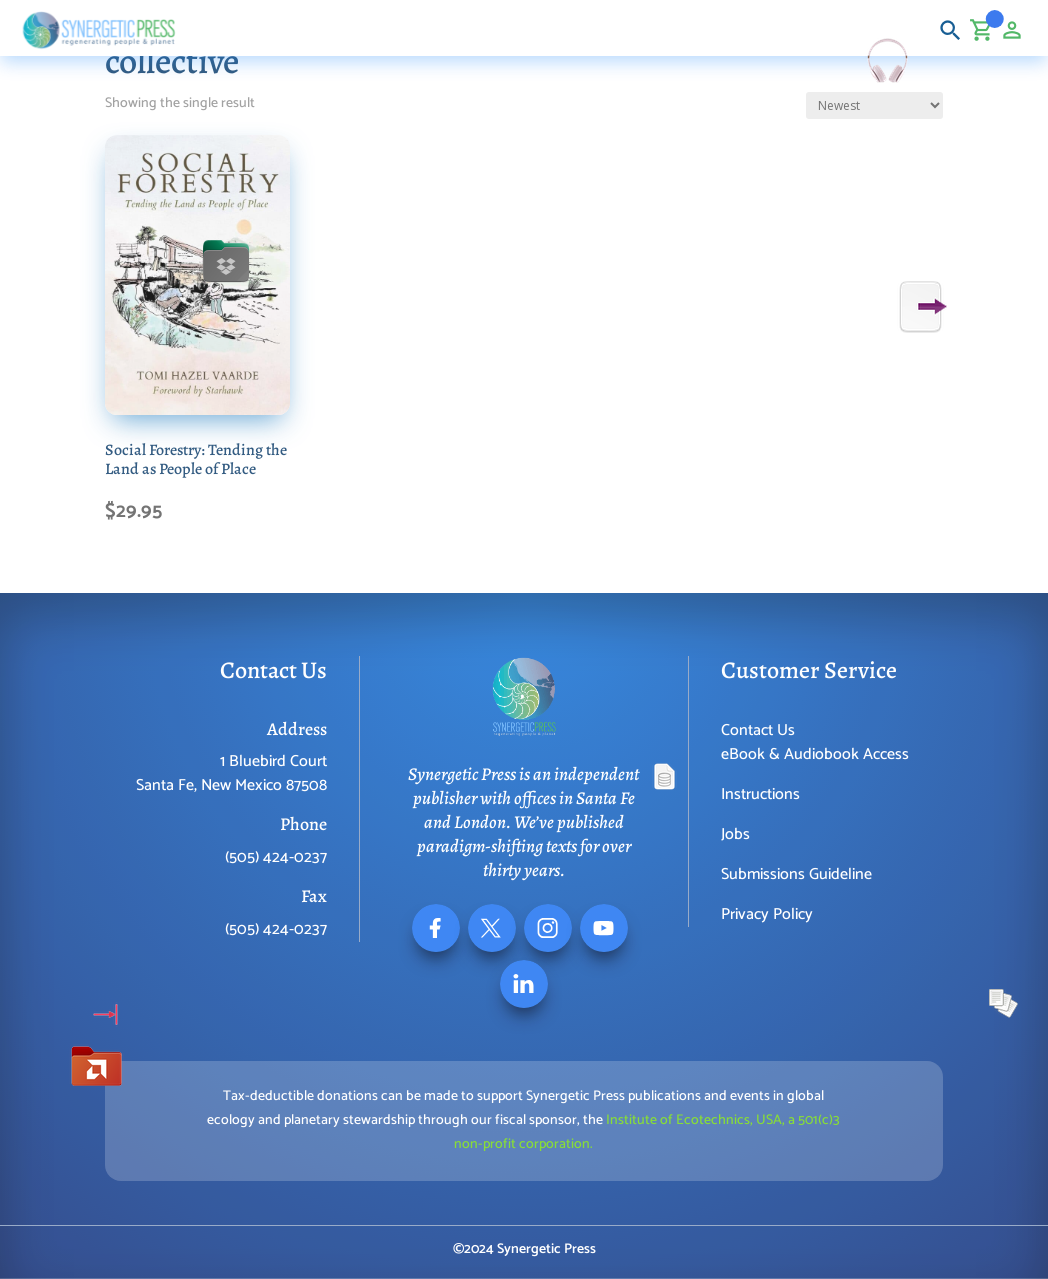 This screenshot has width=1048, height=1279. What do you see at coordinates (1003, 1003) in the screenshot?
I see `access your documents folder` at bounding box center [1003, 1003].